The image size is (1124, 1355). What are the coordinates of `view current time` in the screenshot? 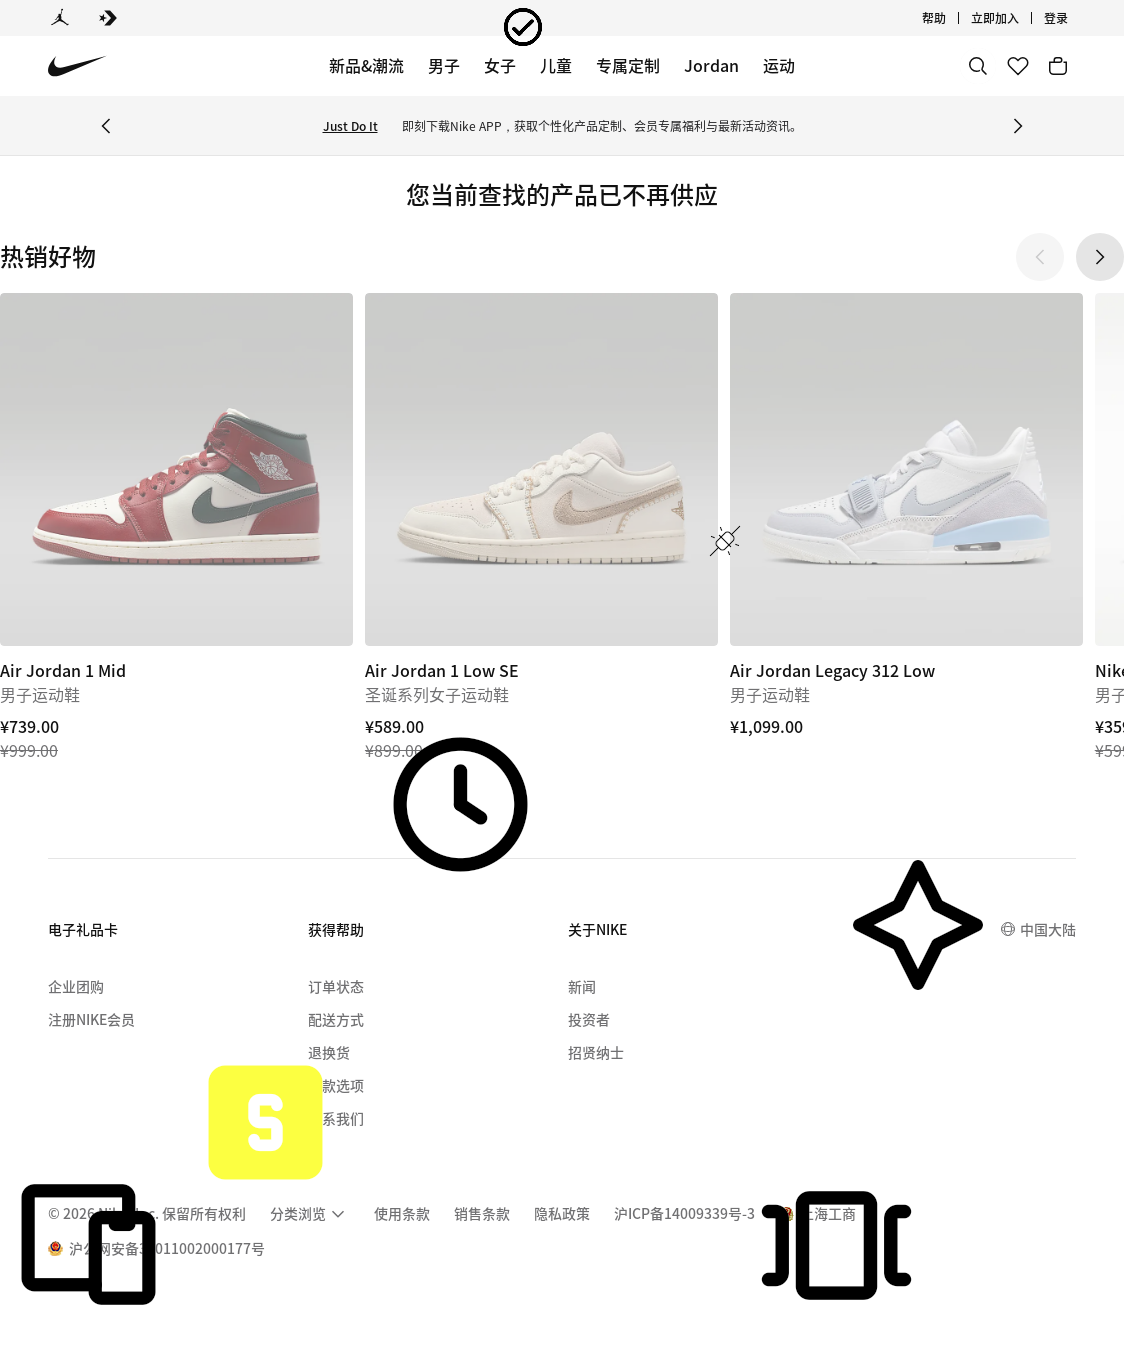 It's located at (460, 804).